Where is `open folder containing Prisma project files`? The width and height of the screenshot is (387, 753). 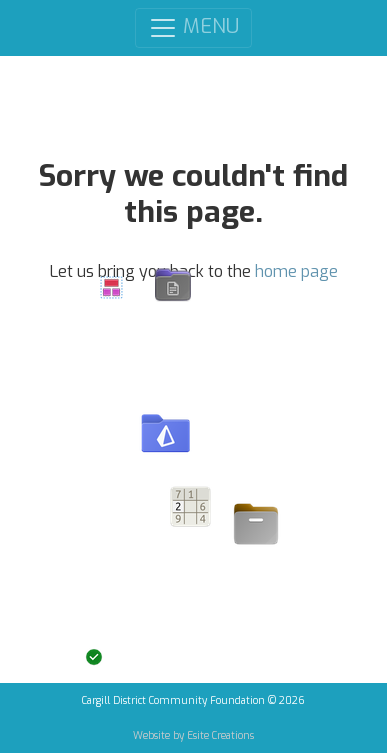
open folder containing Prisma project files is located at coordinates (165, 434).